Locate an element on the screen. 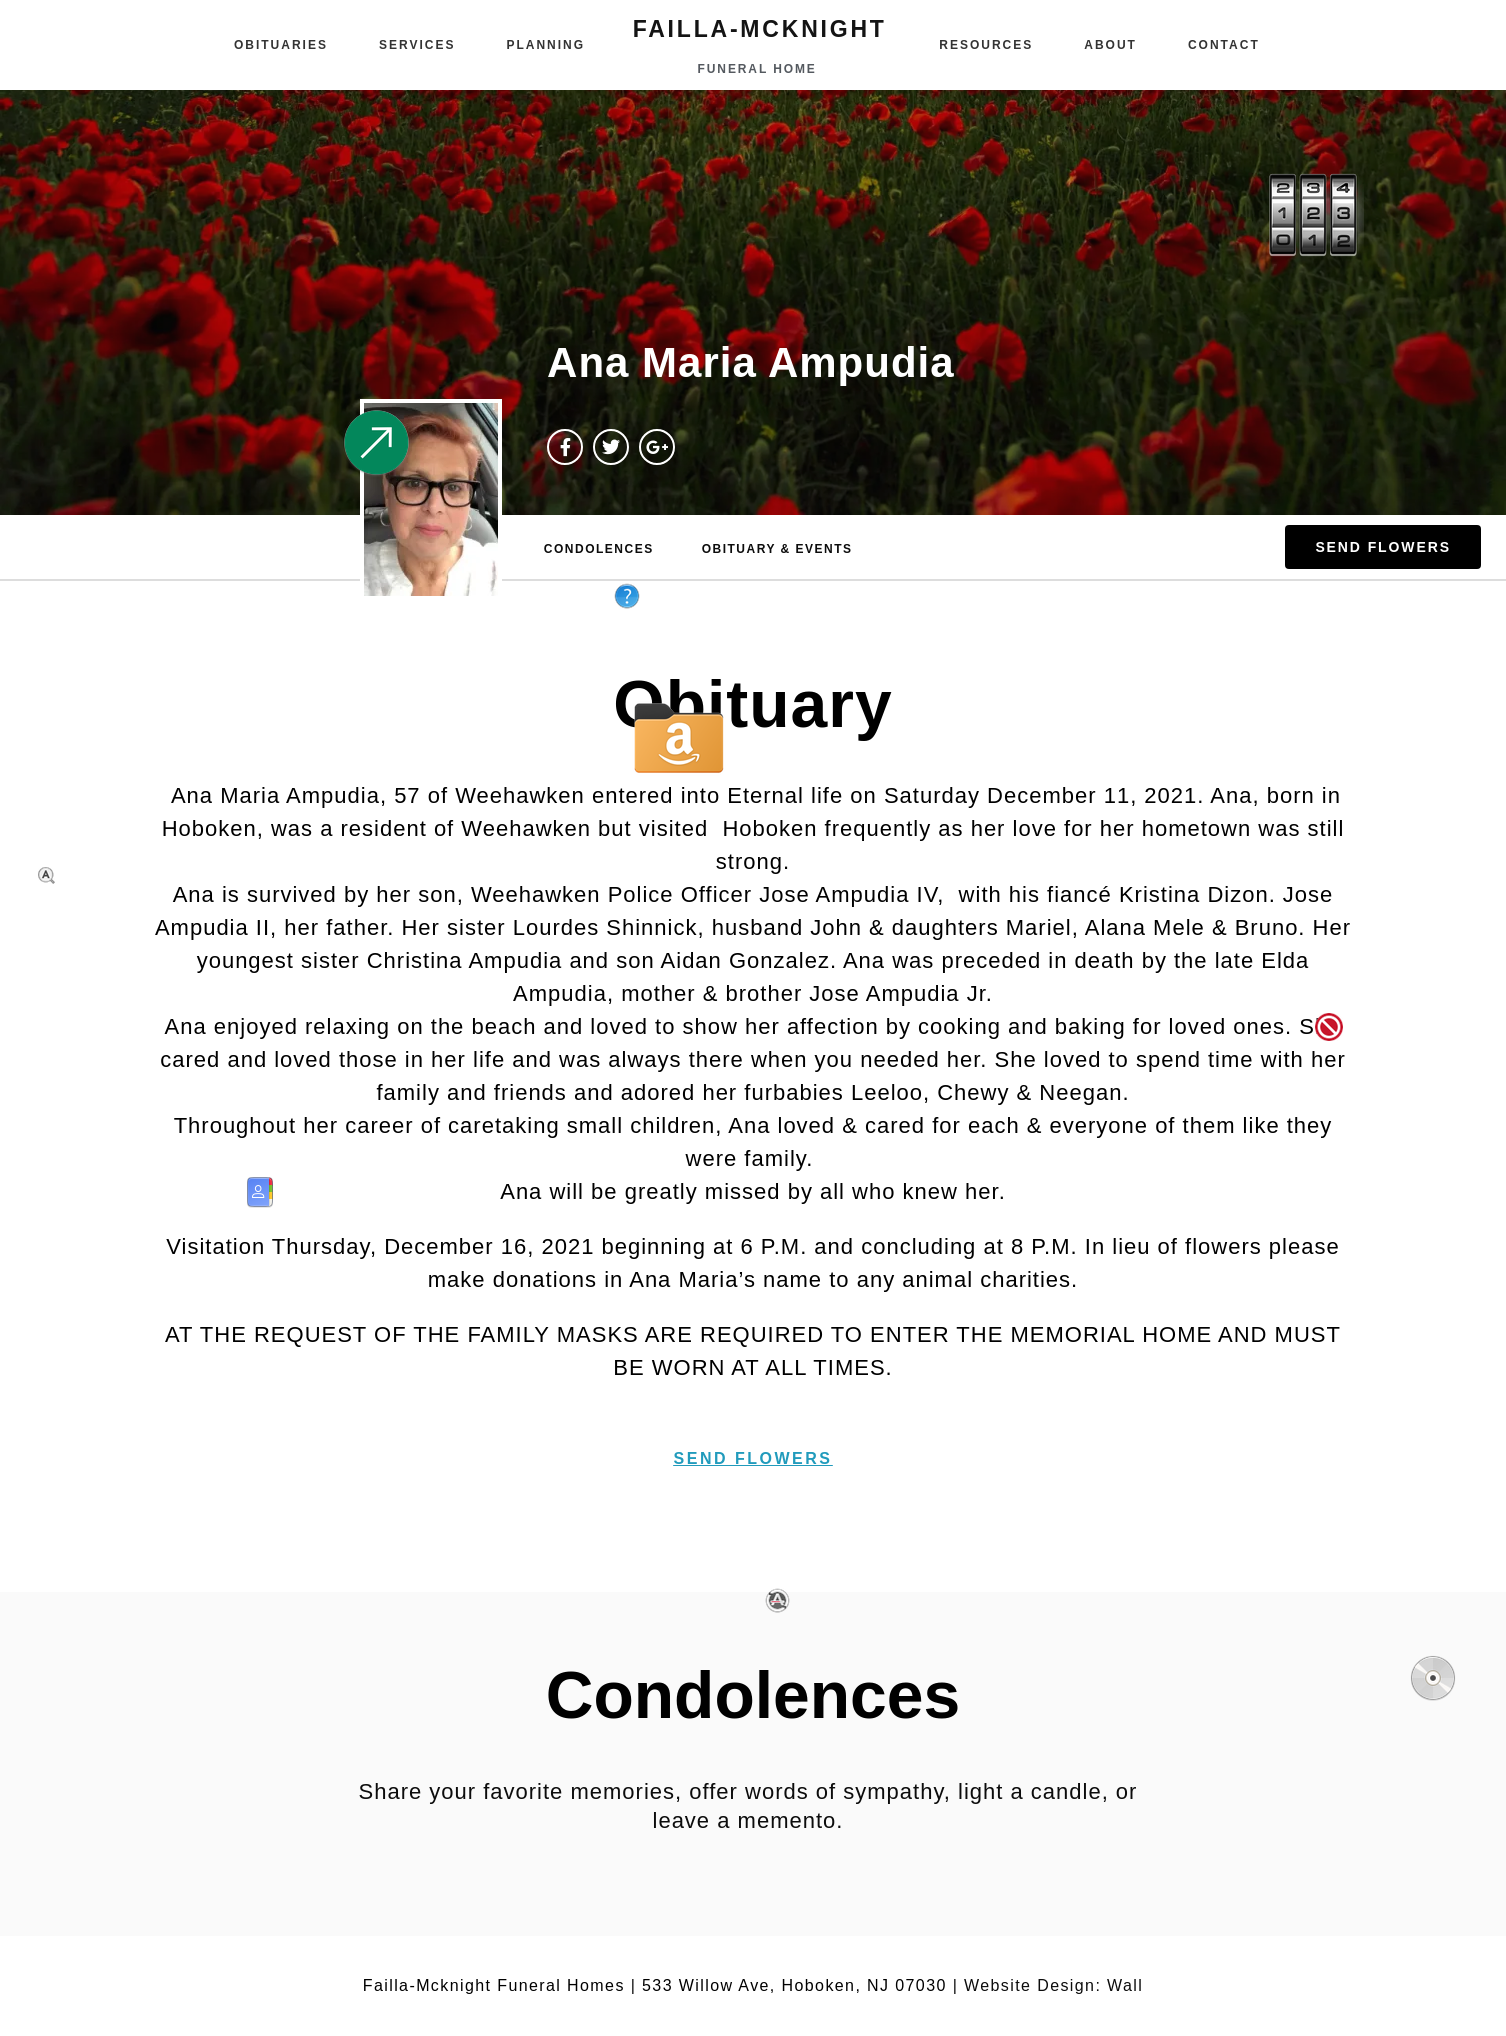  access privacy and security settings is located at coordinates (1313, 215).